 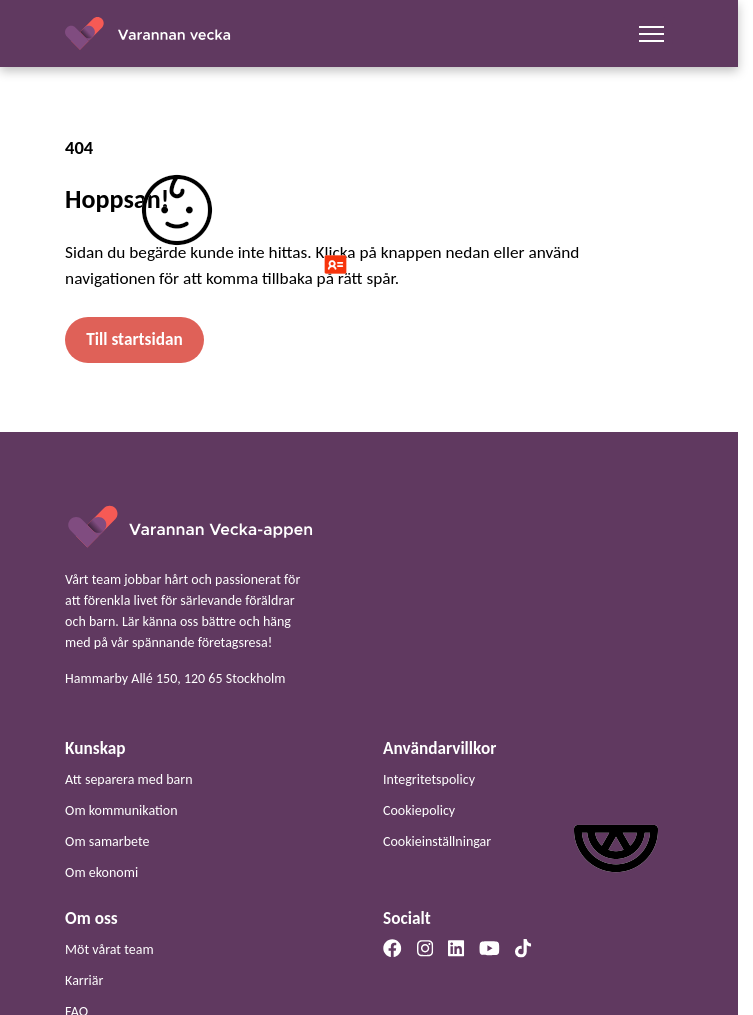 I want to click on view profile or account details, so click(x=335, y=264).